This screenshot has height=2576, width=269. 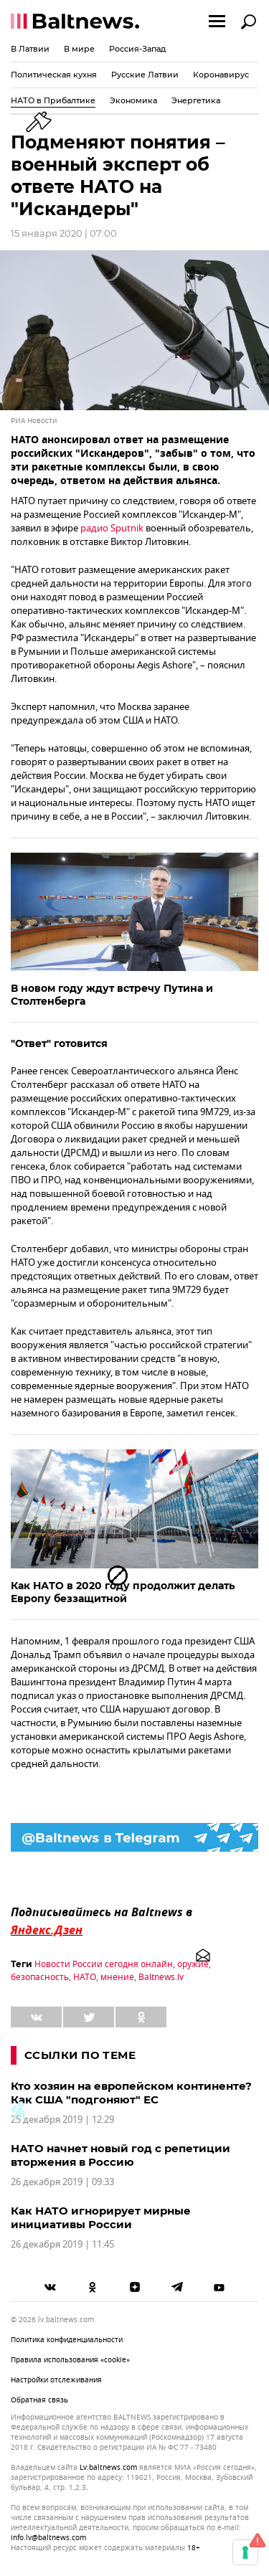 I want to click on view an opened email or message, so click(x=203, y=1956).